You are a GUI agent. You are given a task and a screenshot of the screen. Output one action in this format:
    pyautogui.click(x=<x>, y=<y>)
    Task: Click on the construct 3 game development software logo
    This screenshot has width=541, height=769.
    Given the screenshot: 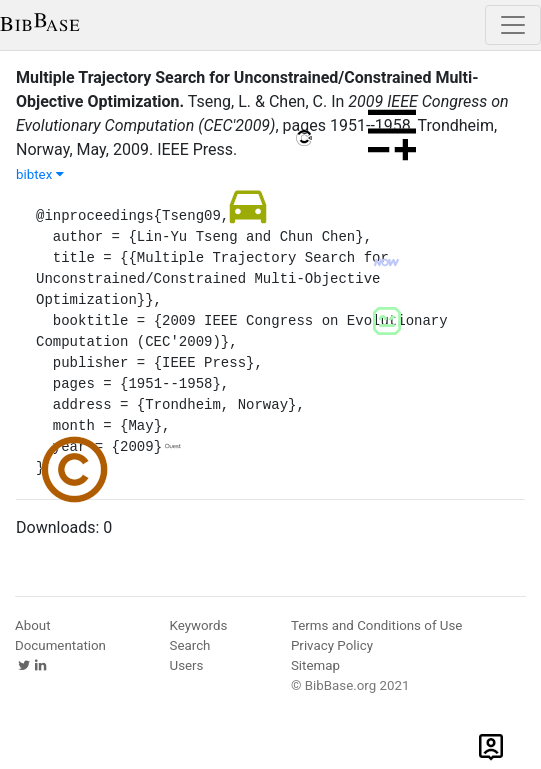 What is the action you would take?
    pyautogui.click(x=304, y=138)
    